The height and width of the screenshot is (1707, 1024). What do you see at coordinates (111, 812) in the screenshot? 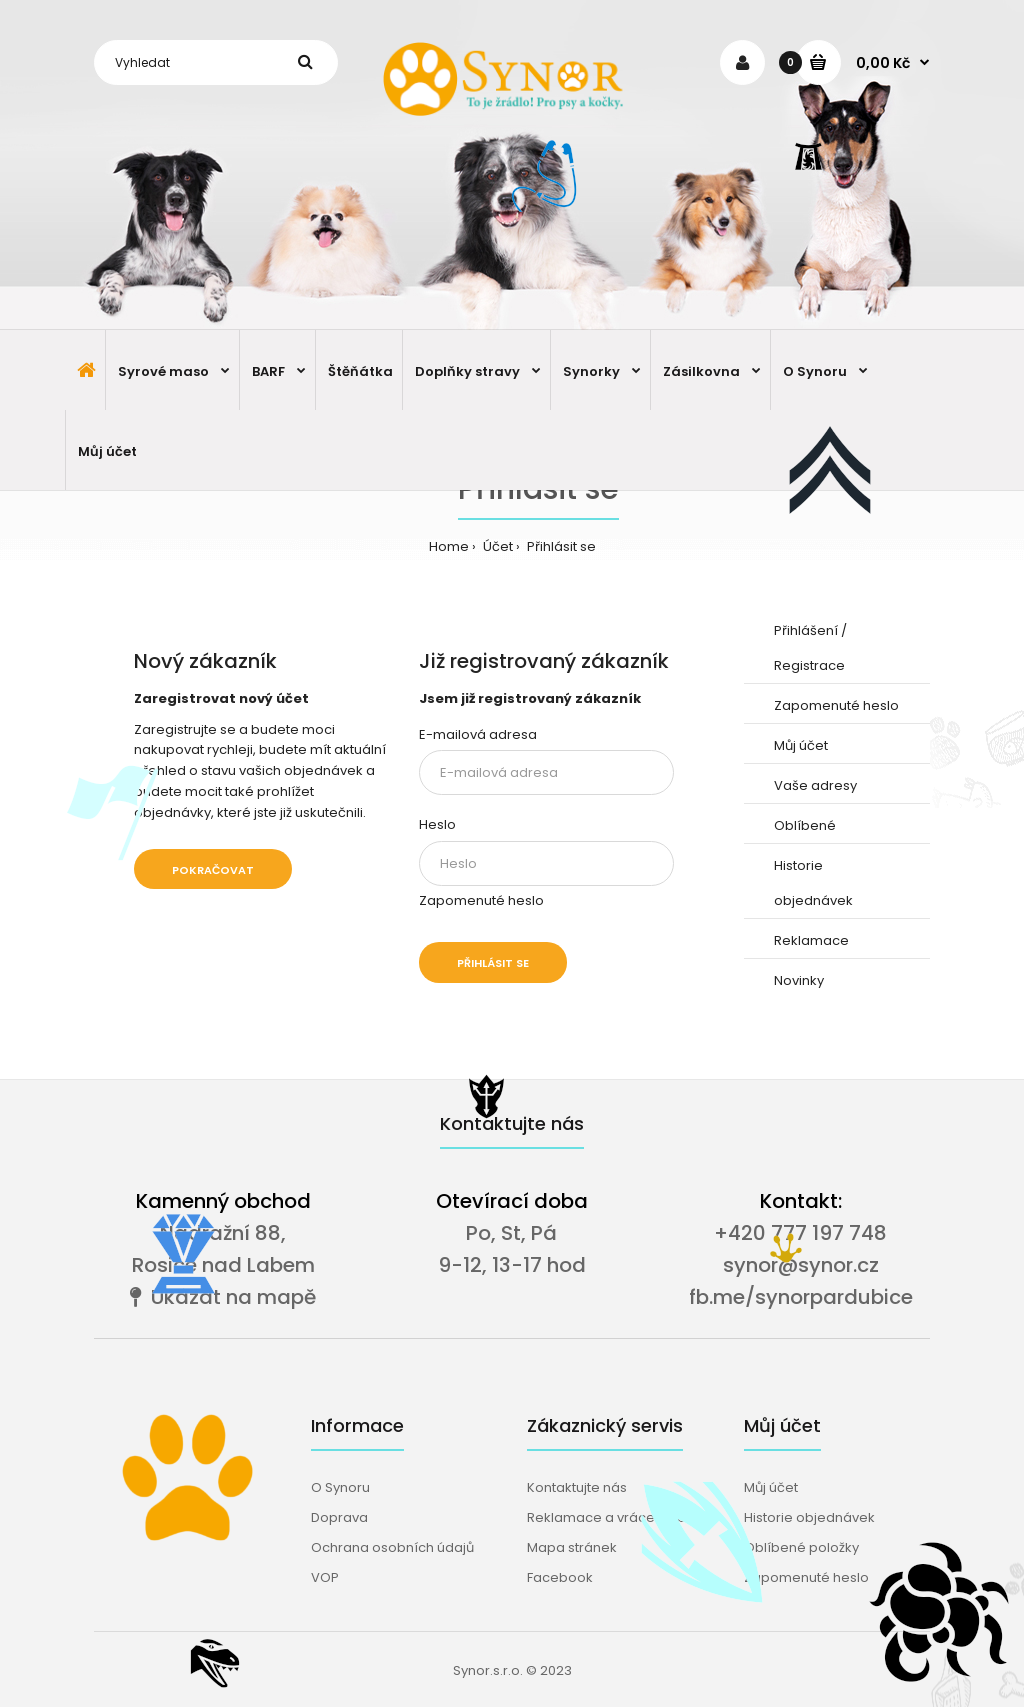
I see `mark a checkpoint or milestone` at bounding box center [111, 812].